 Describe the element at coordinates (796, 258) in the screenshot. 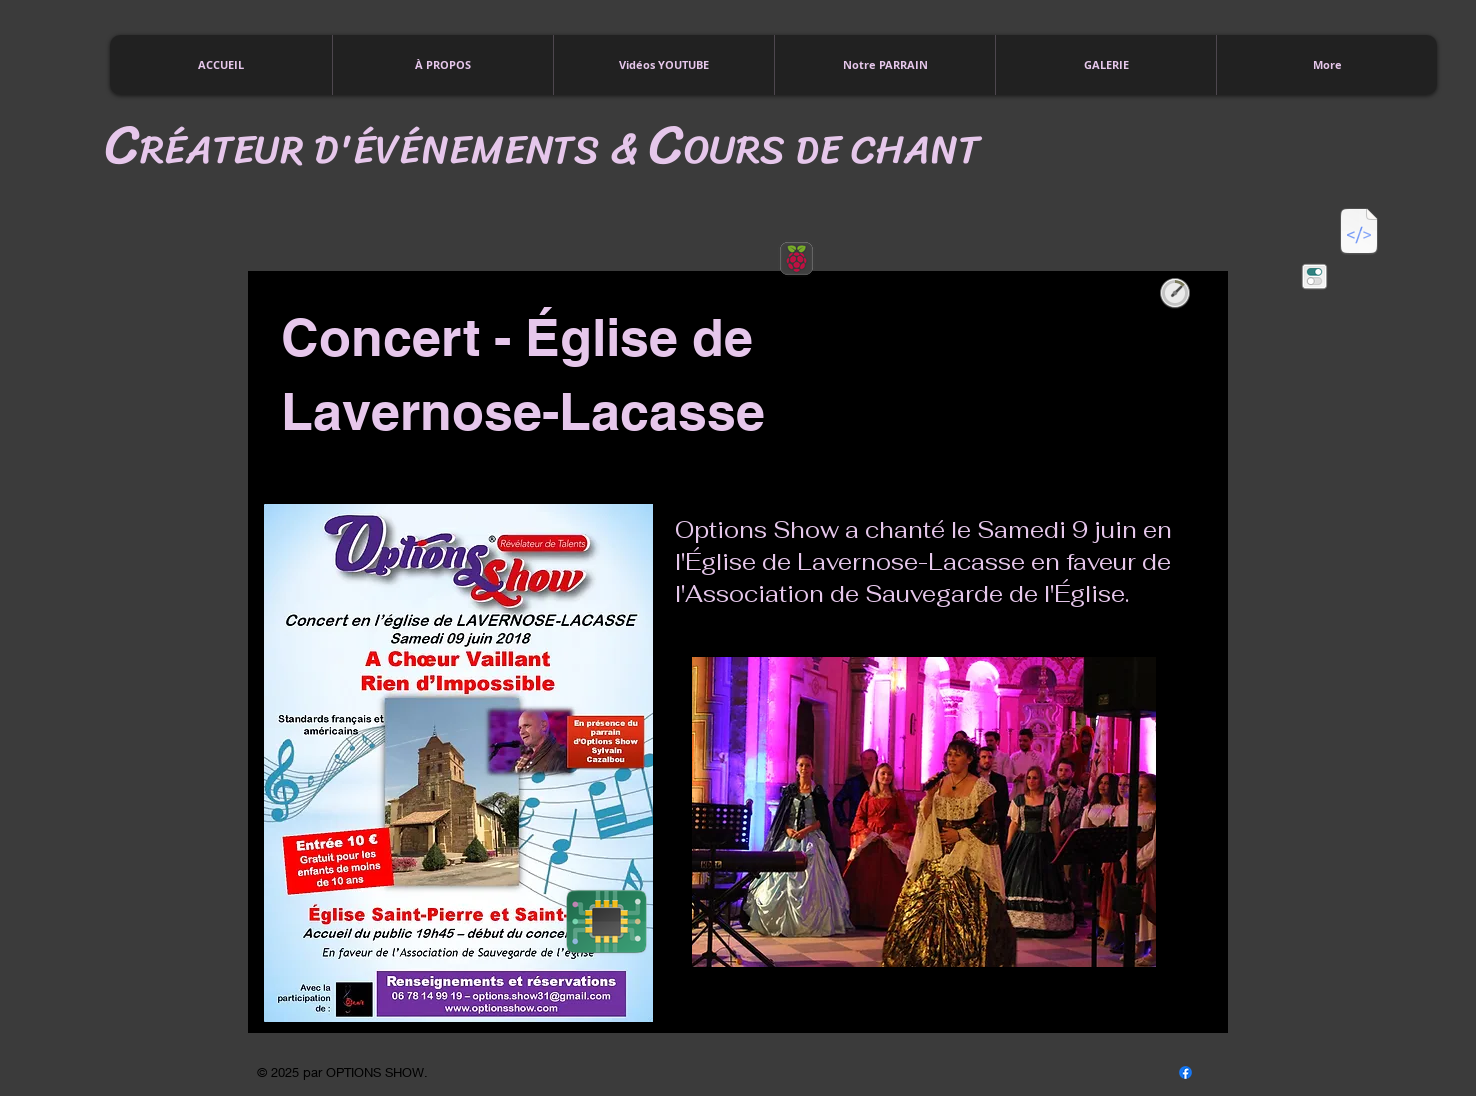

I see `launch raspbian operating system` at that location.